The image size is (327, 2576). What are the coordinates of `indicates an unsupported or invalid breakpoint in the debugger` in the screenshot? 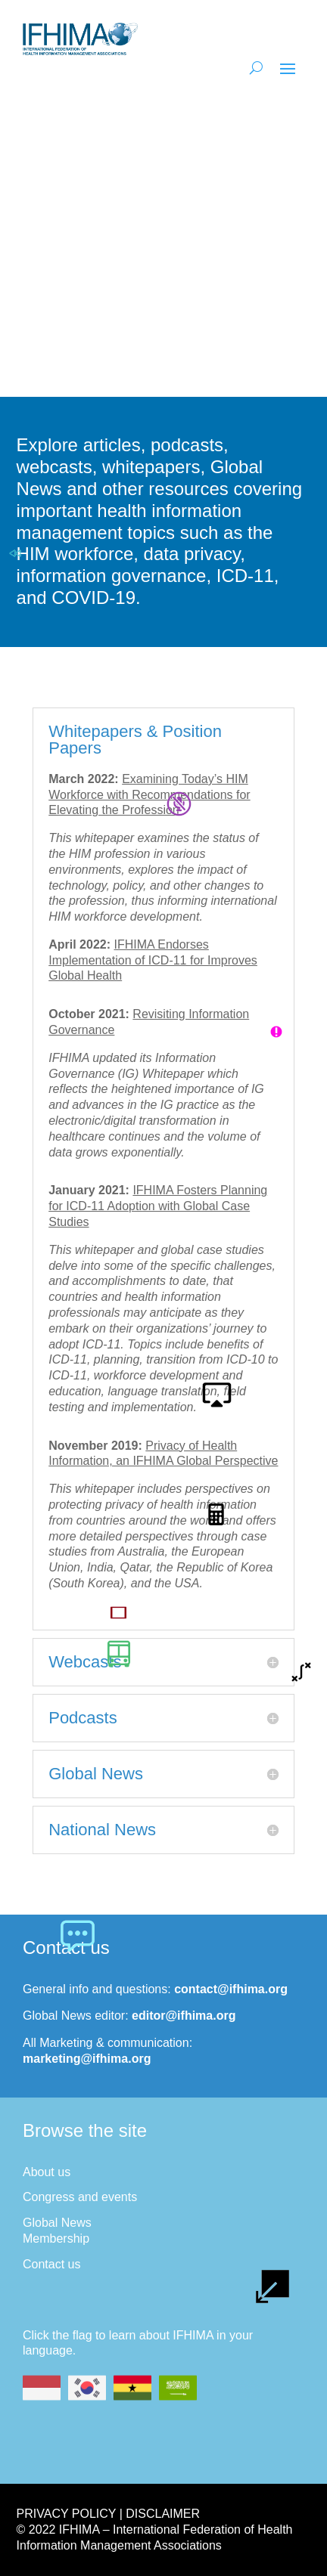 It's located at (276, 1032).